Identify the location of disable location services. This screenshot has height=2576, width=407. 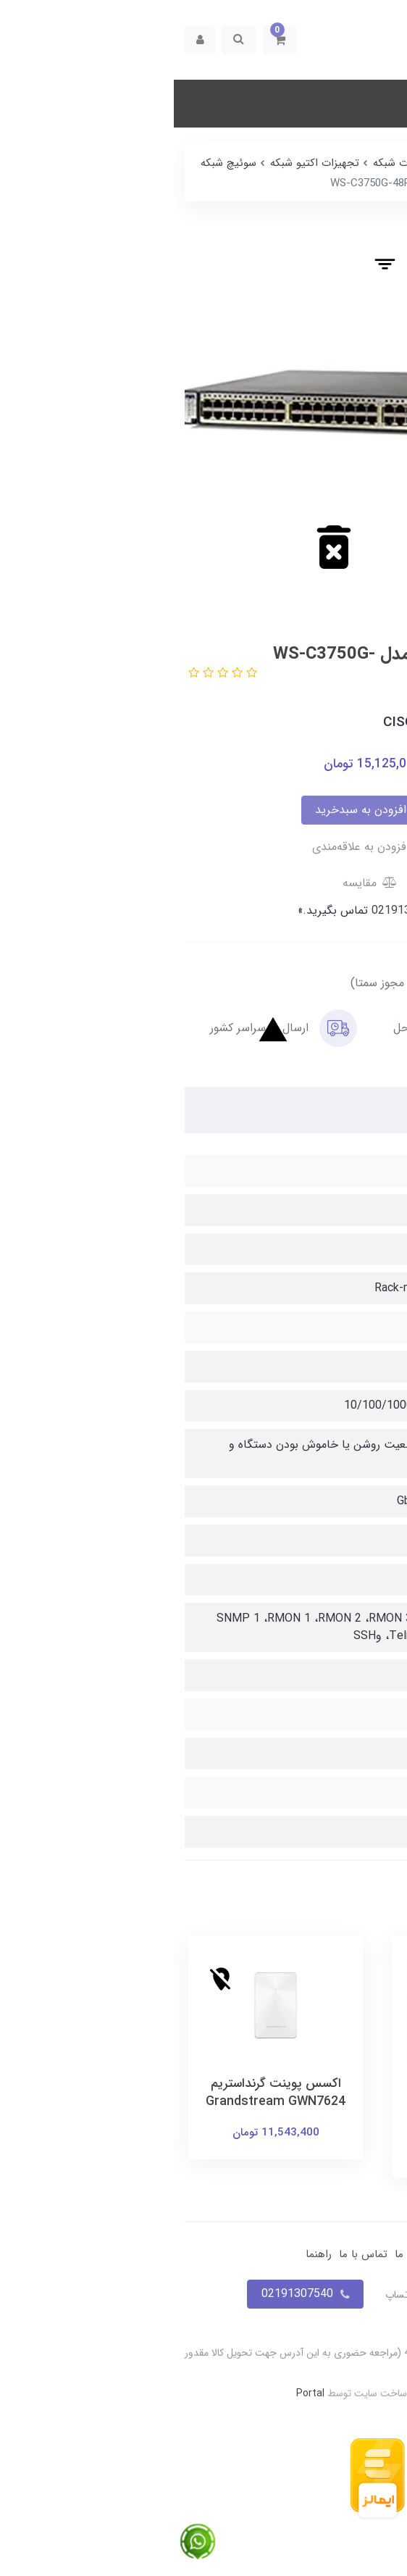
(221, 1979).